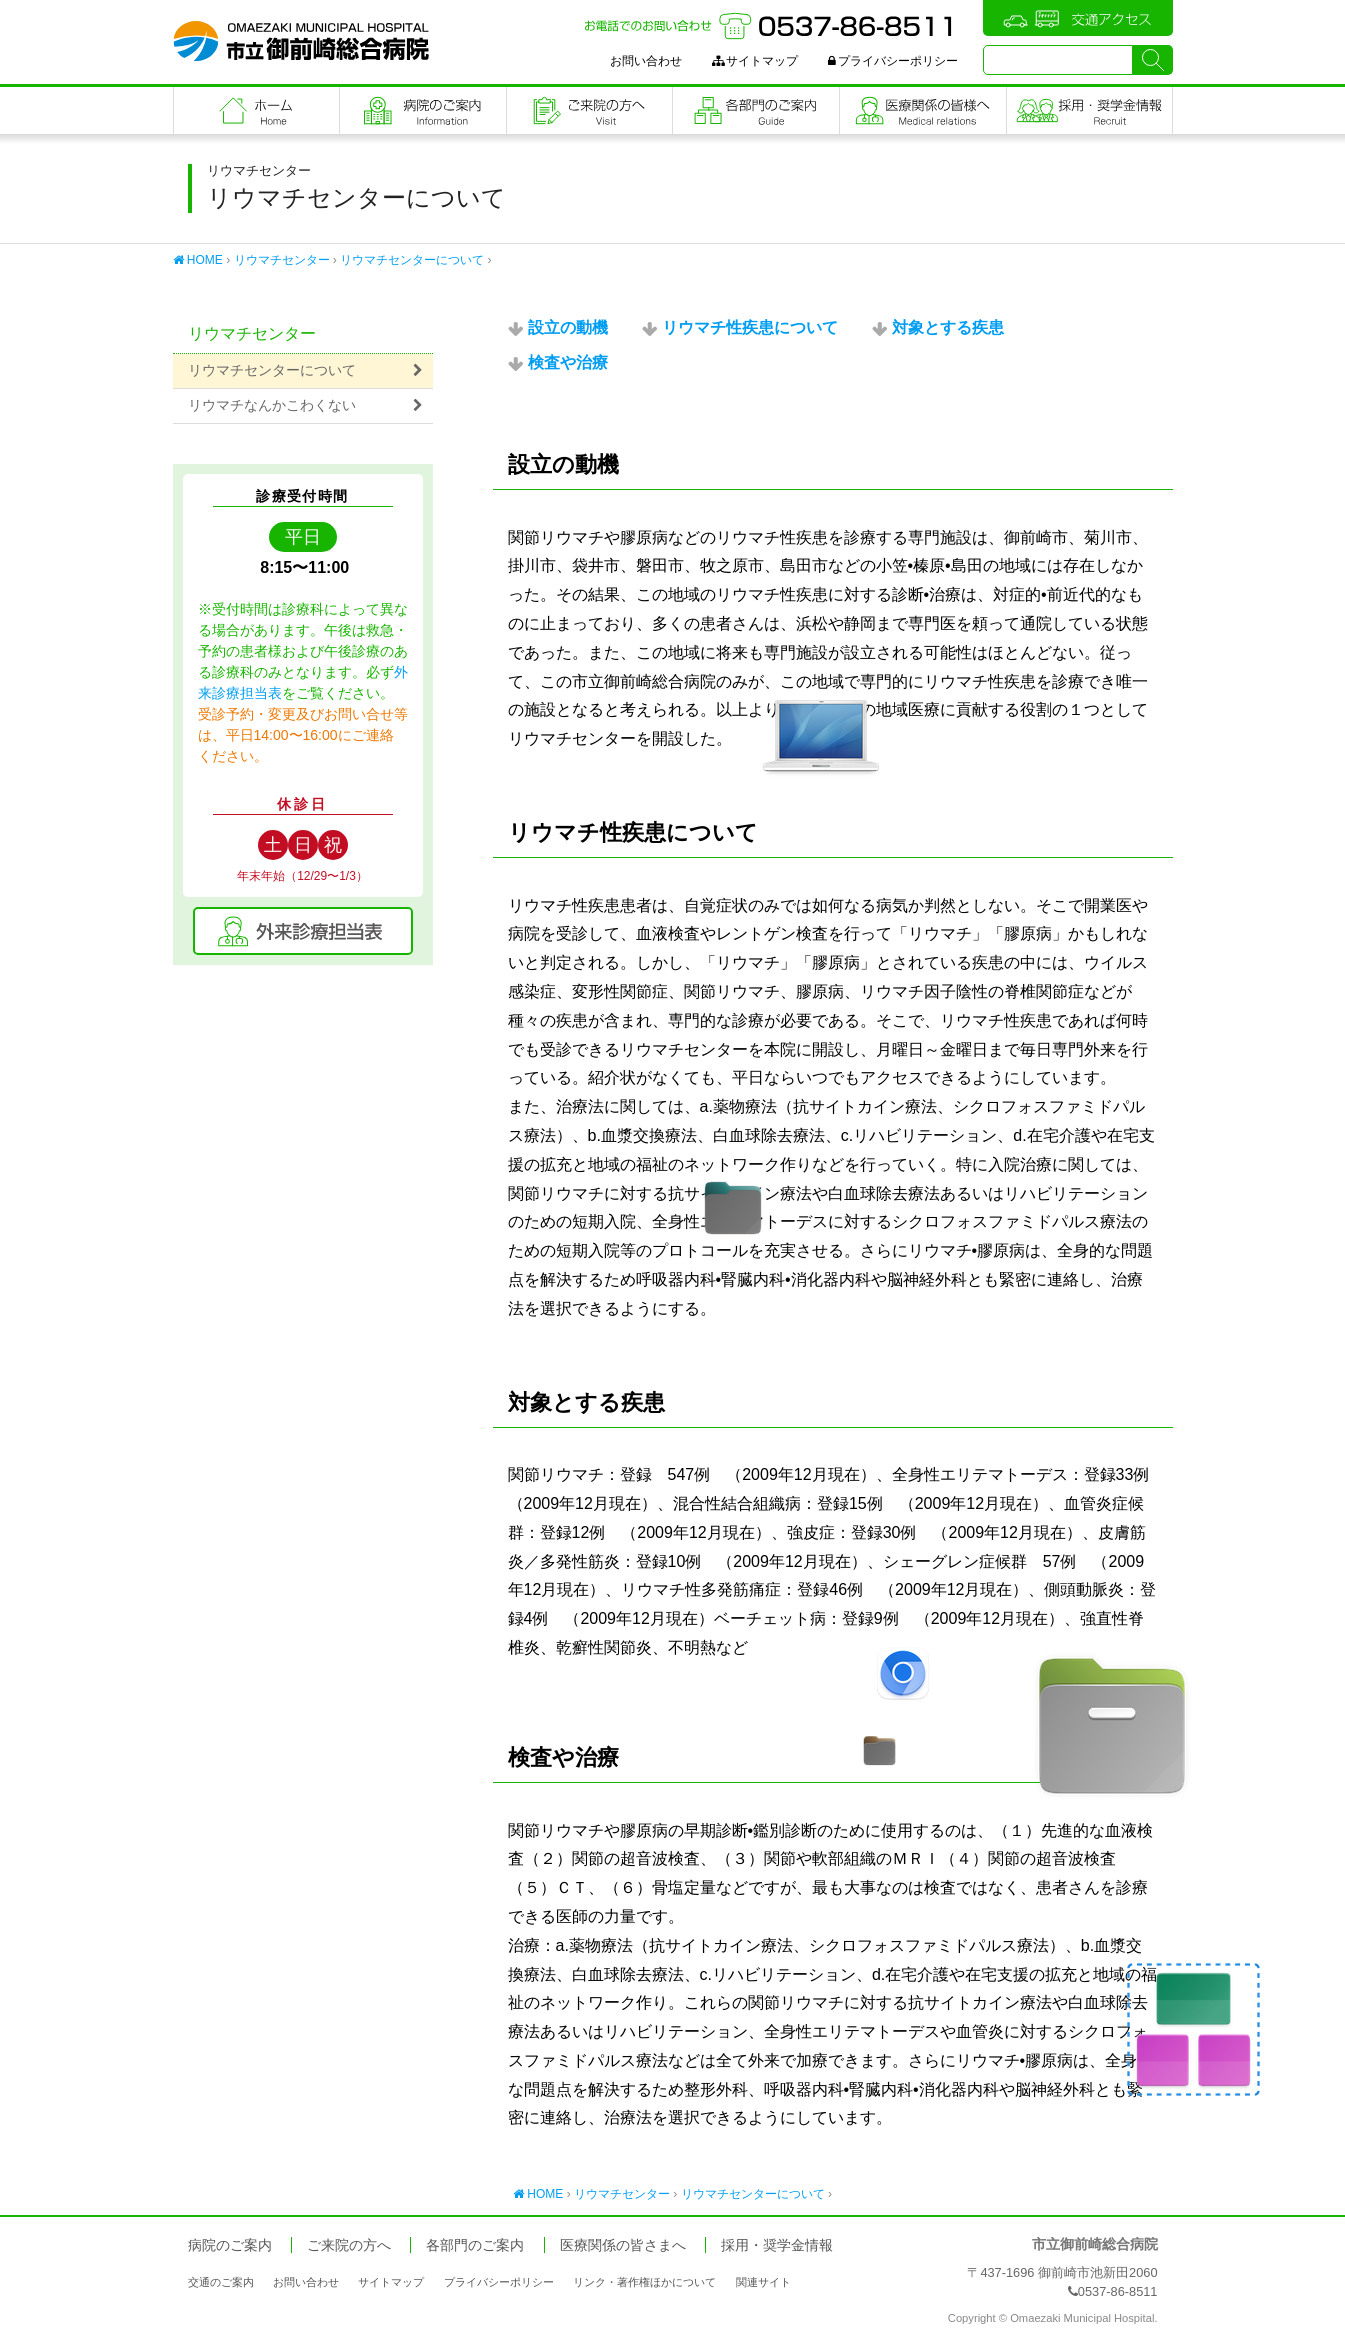 This screenshot has height=2344, width=1345. What do you see at coordinates (821, 734) in the screenshot?
I see `represents an apple ibook g4 laptop device` at bounding box center [821, 734].